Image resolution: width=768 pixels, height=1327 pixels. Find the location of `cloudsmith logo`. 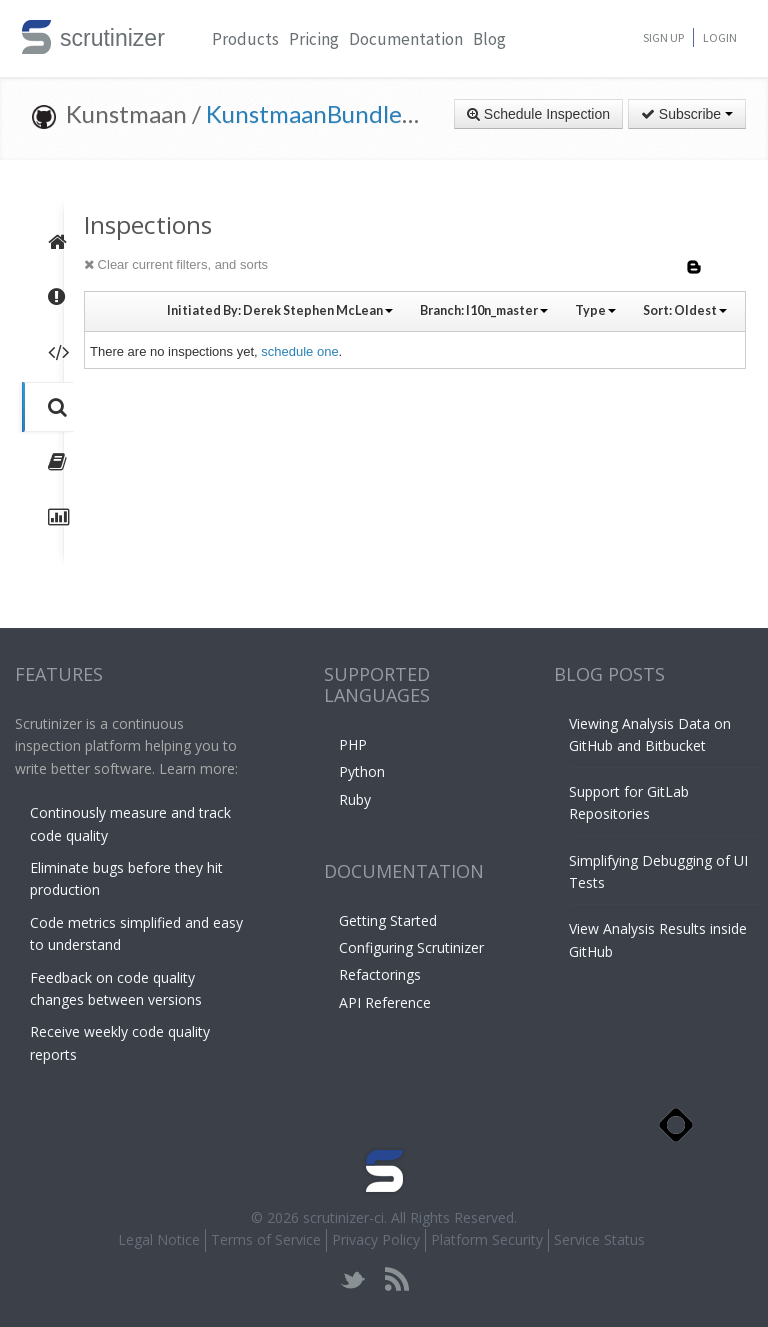

cloudsmith logo is located at coordinates (676, 1125).